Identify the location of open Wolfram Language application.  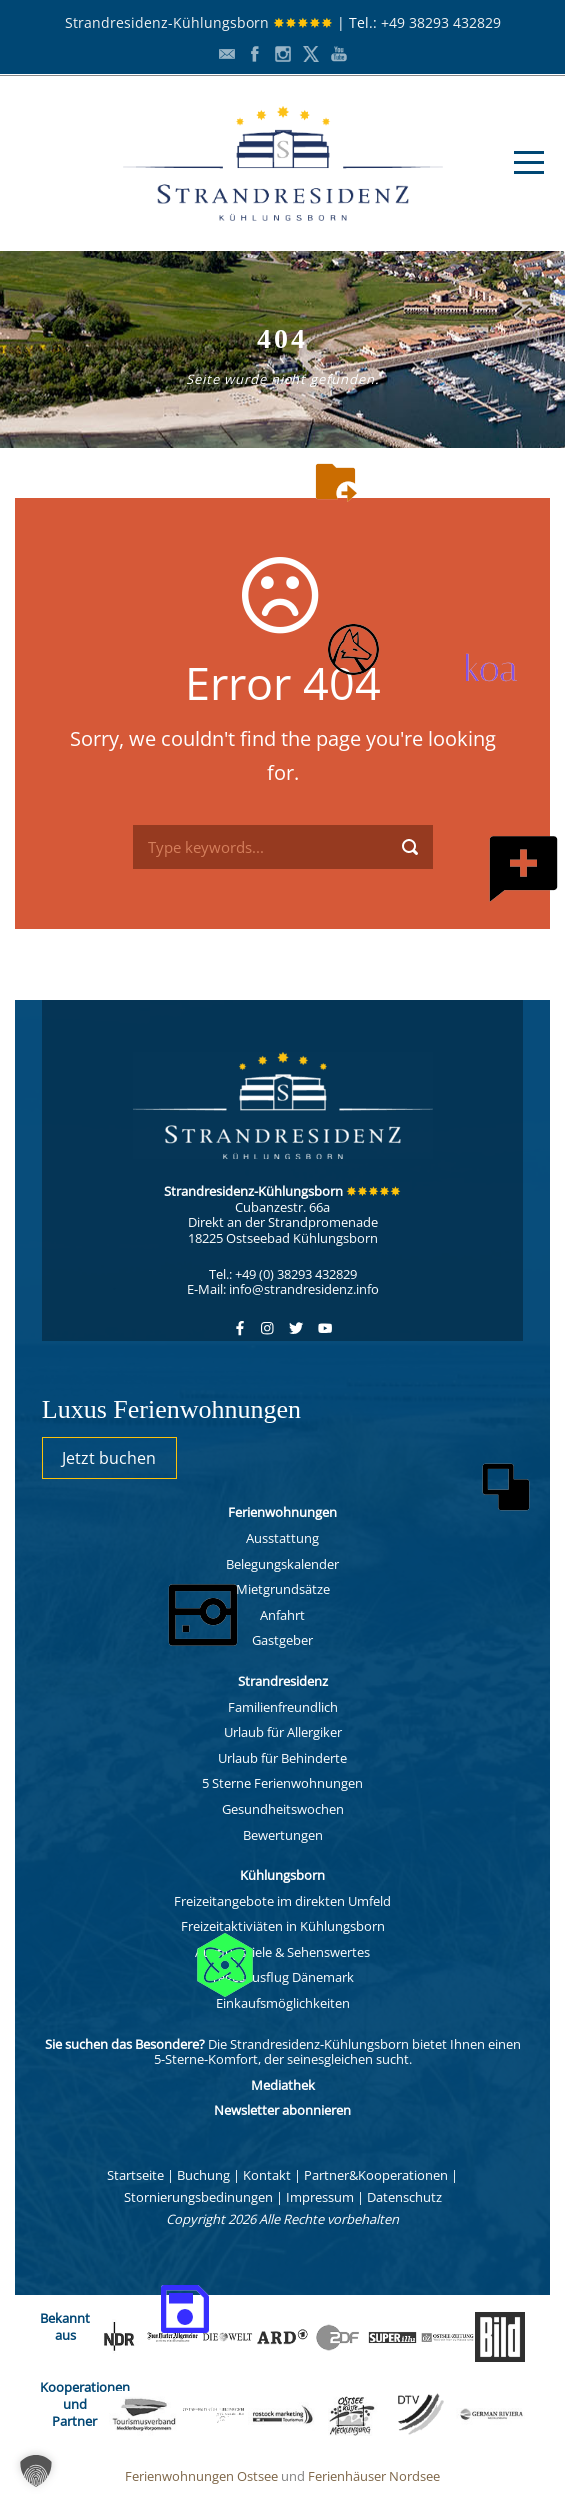
(353, 649).